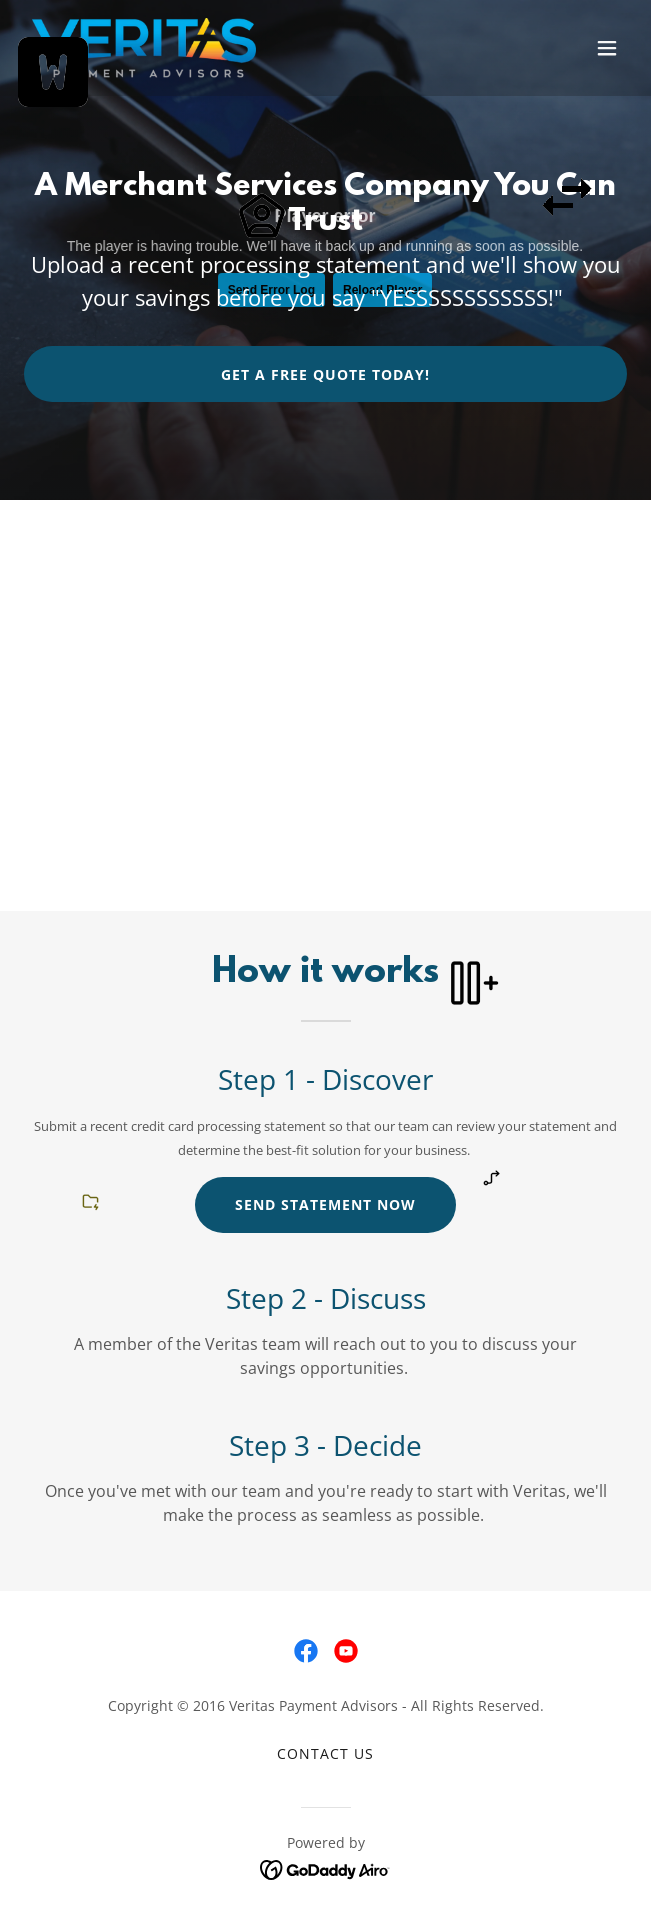 This screenshot has height=1920, width=651. I want to click on add a new column to the right, so click(471, 983).